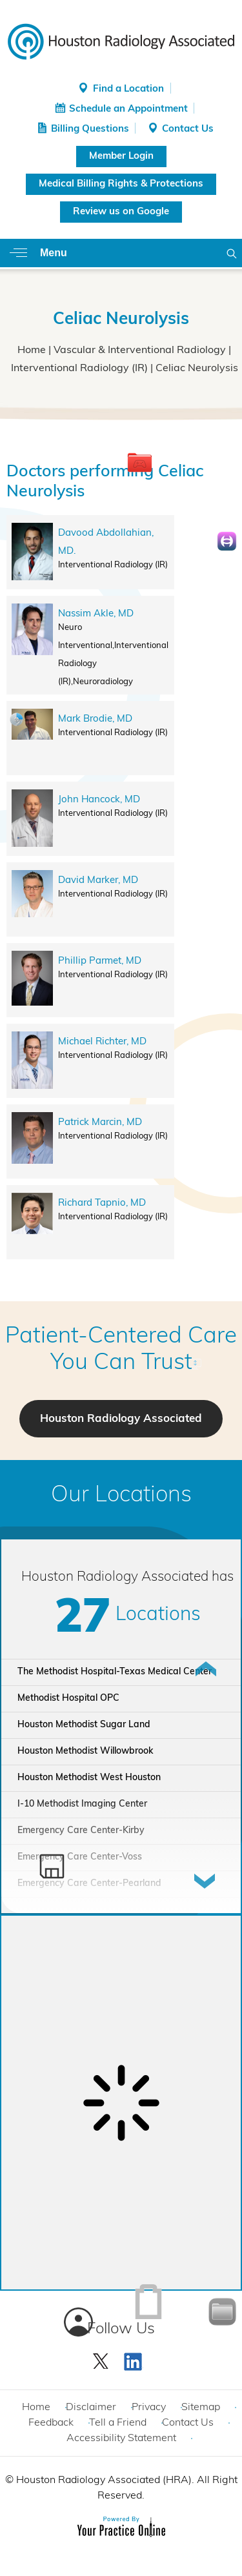  Describe the element at coordinates (78, 2322) in the screenshot. I see `view user accounts or profiles` at that location.